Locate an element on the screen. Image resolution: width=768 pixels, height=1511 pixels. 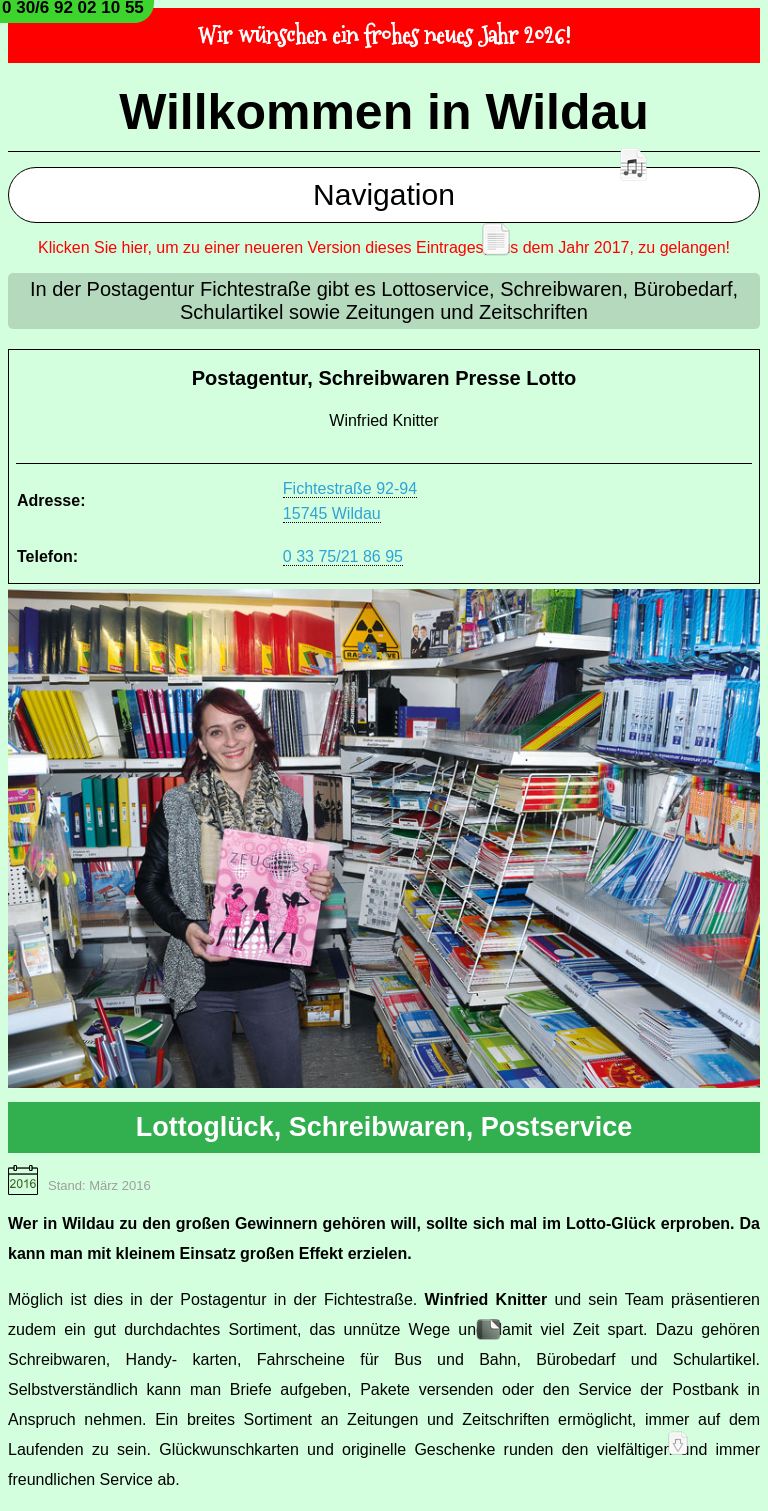
change desktop wallpaper settings is located at coordinates (488, 1328).